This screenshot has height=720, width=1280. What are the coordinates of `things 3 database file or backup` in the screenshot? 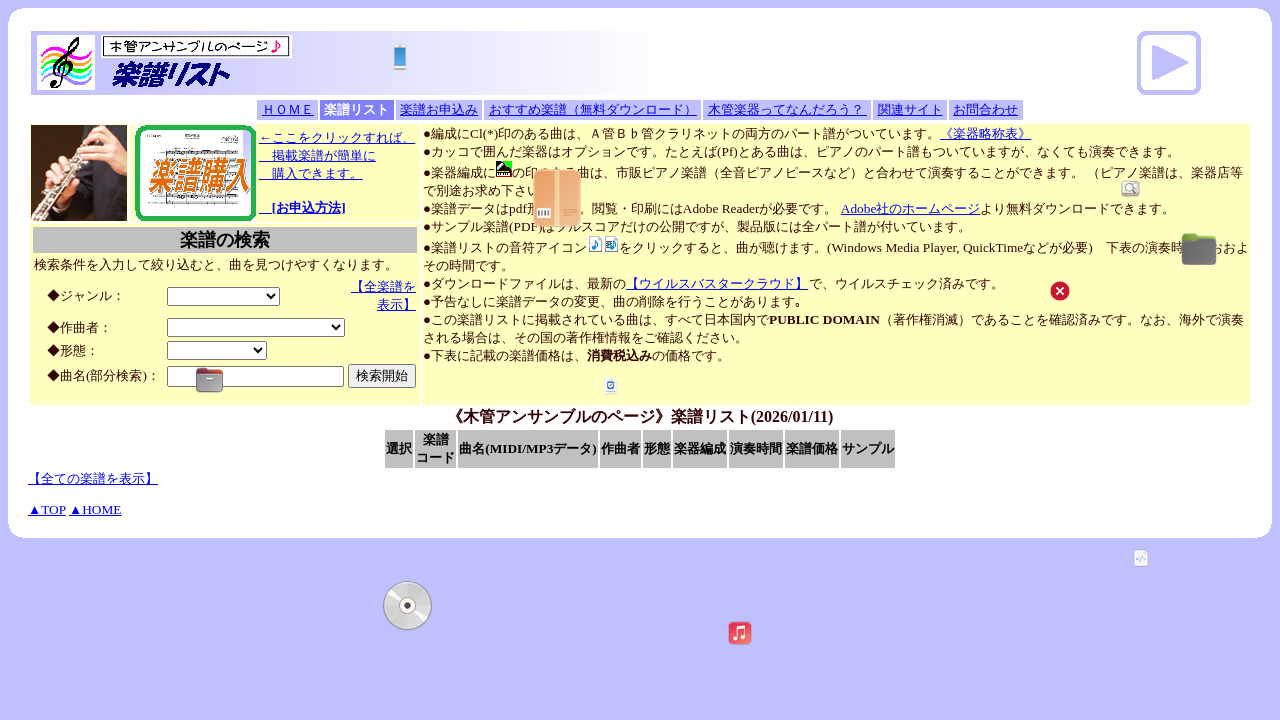 It's located at (610, 385).